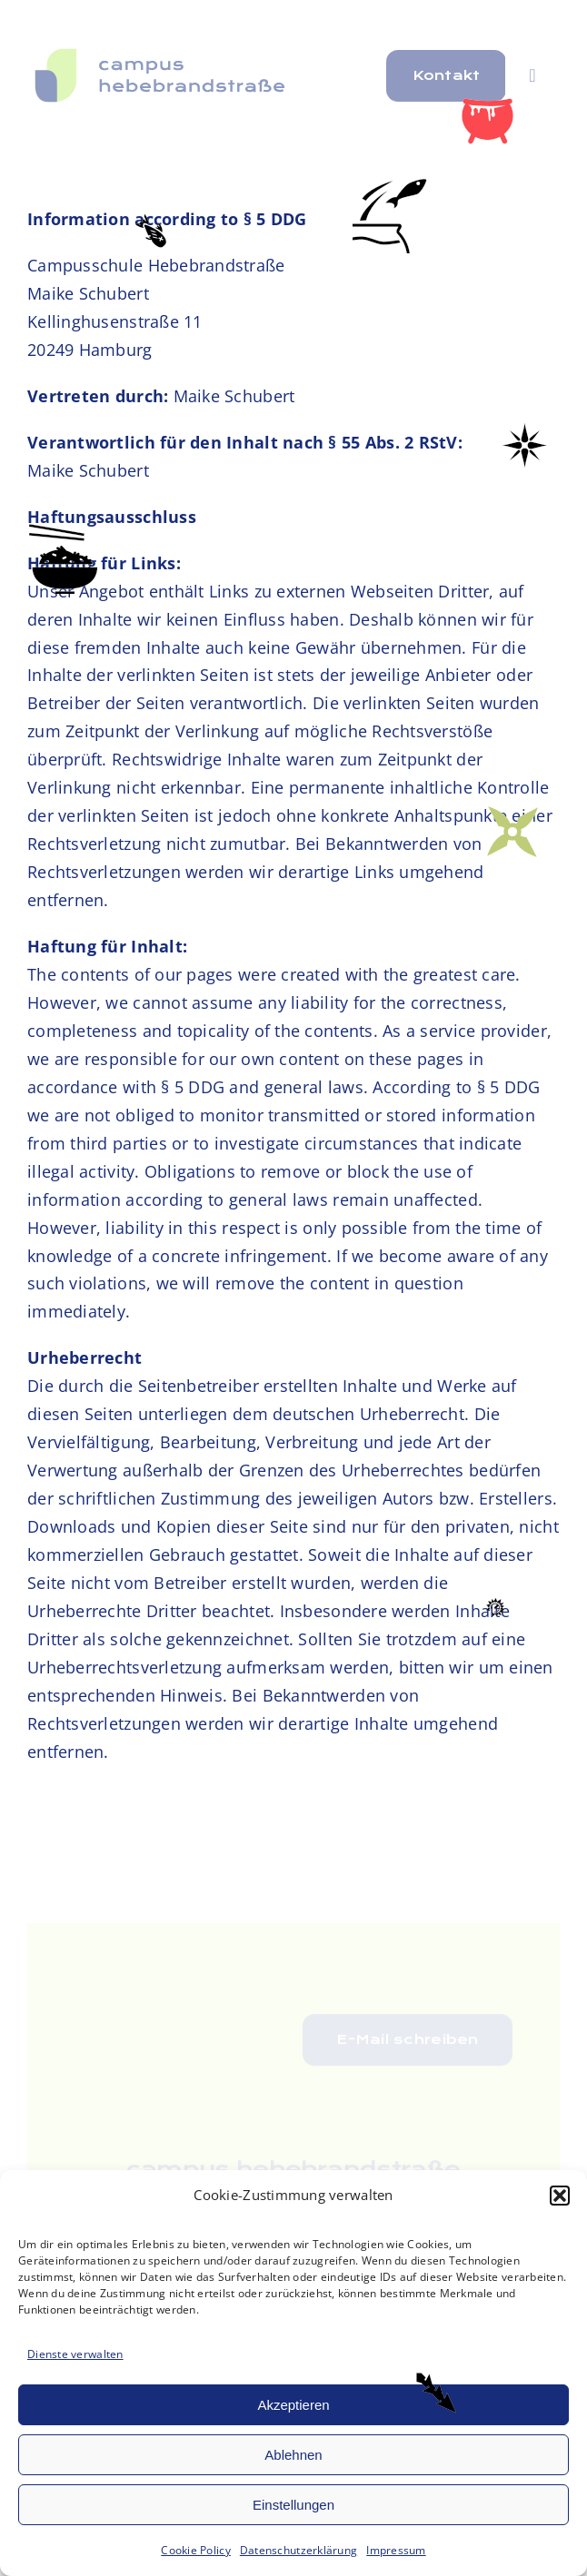 Image resolution: width=587 pixels, height=2576 pixels. What do you see at coordinates (524, 445) in the screenshot?
I see `indicates a hazard or danger zone in gameplay` at bounding box center [524, 445].